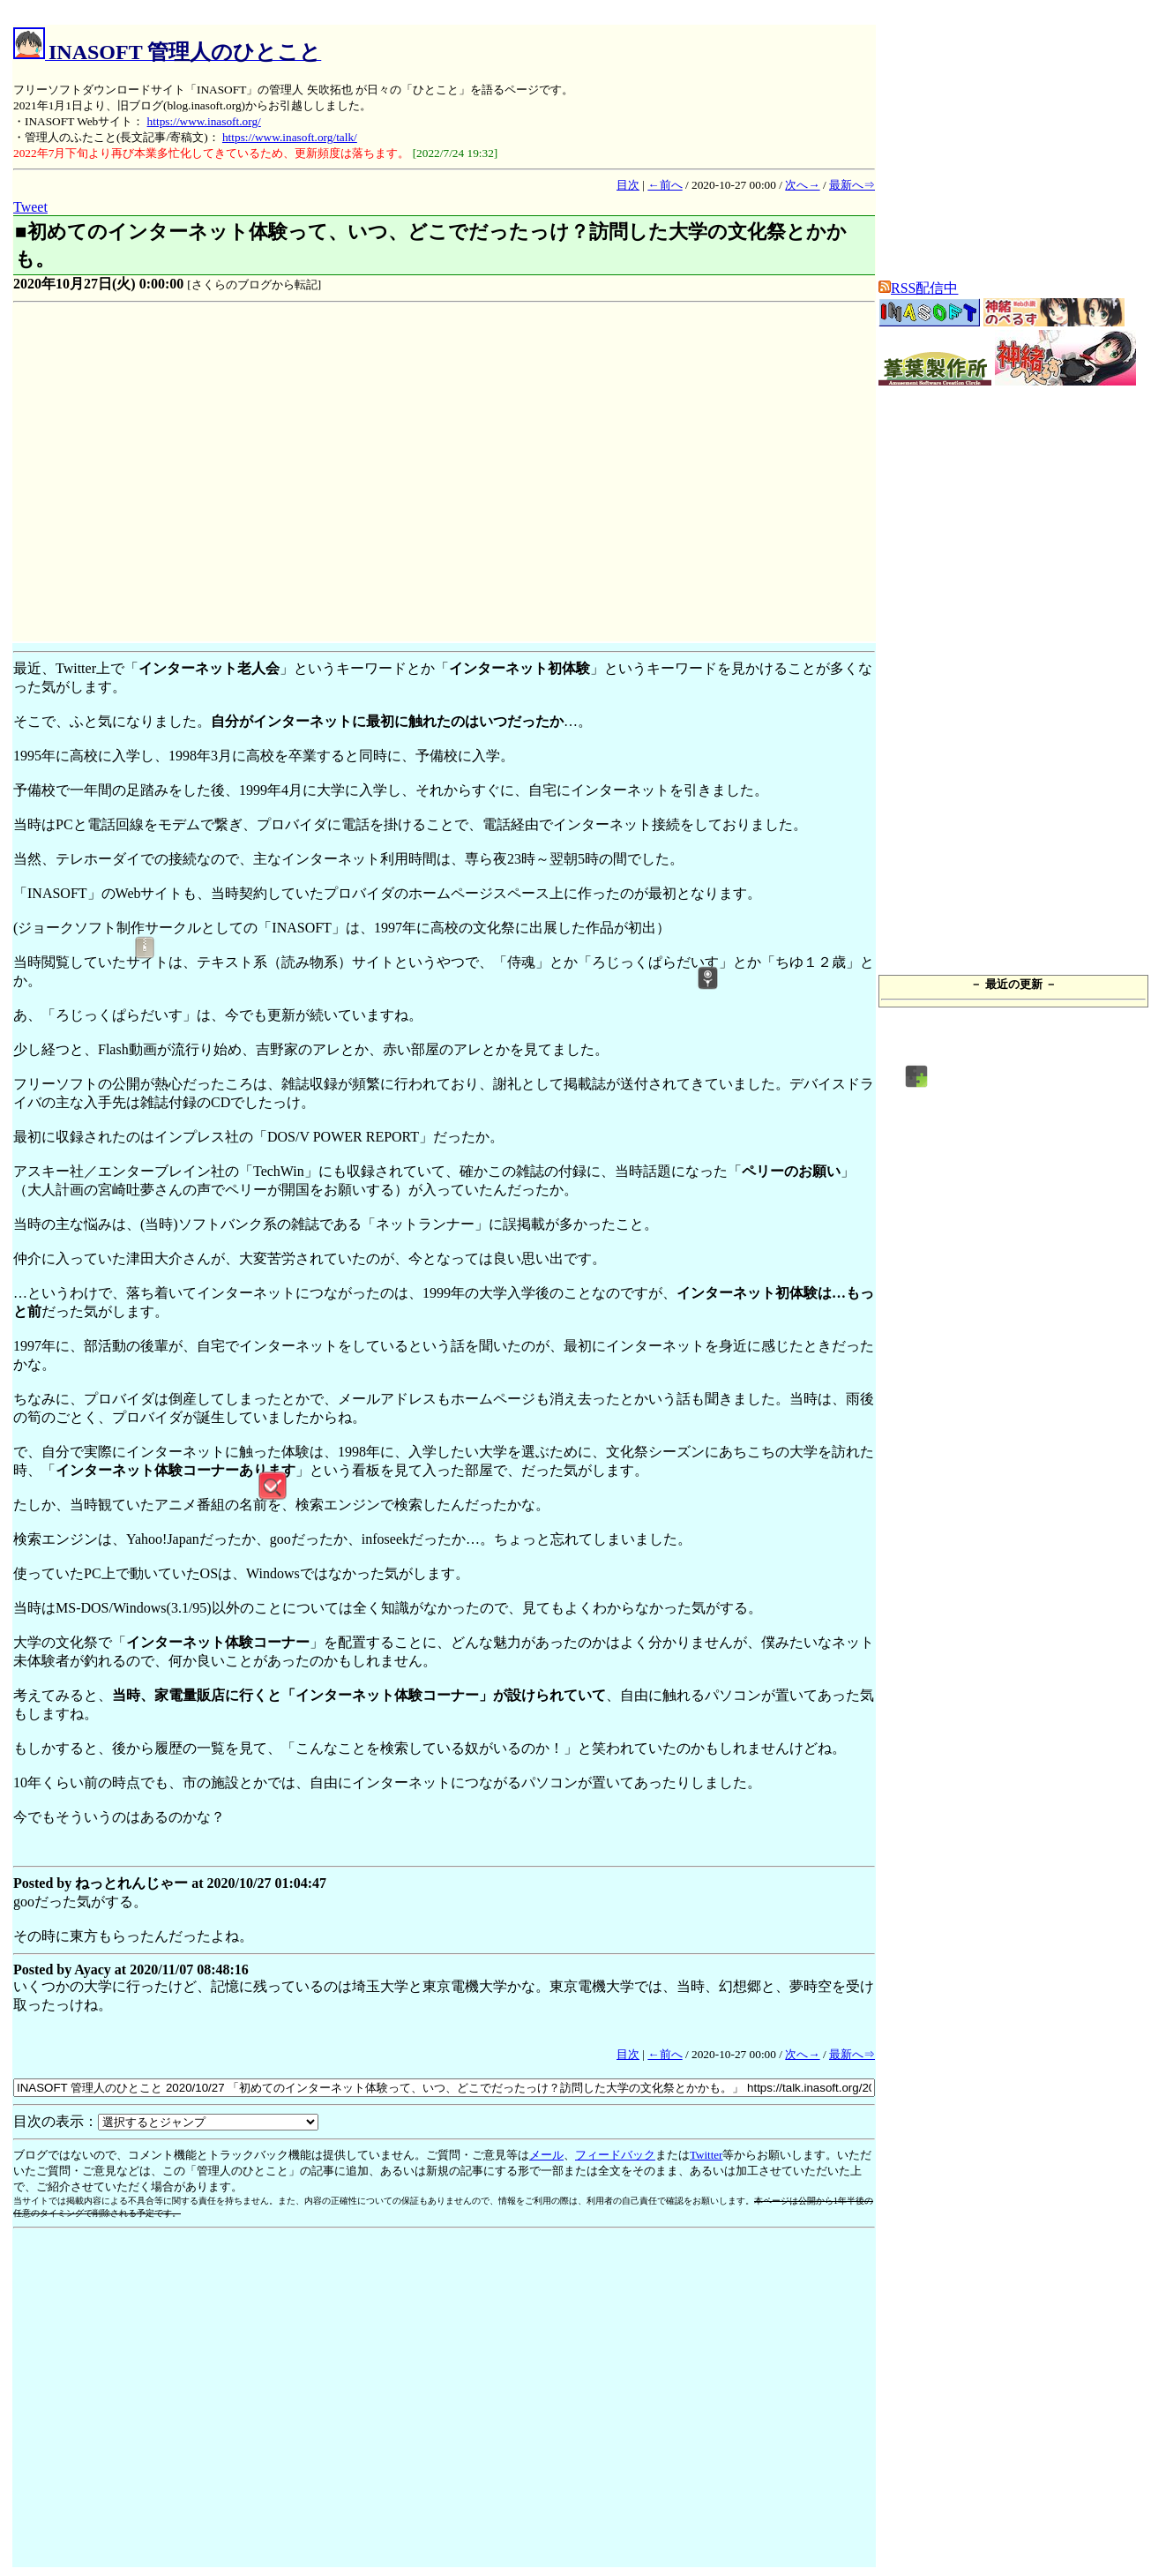 This screenshot has height=2576, width=1151. What do you see at coordinates (273, 1486) in the screenshot?
I see `open dconf editor application` at bounding box center [273, 1486].